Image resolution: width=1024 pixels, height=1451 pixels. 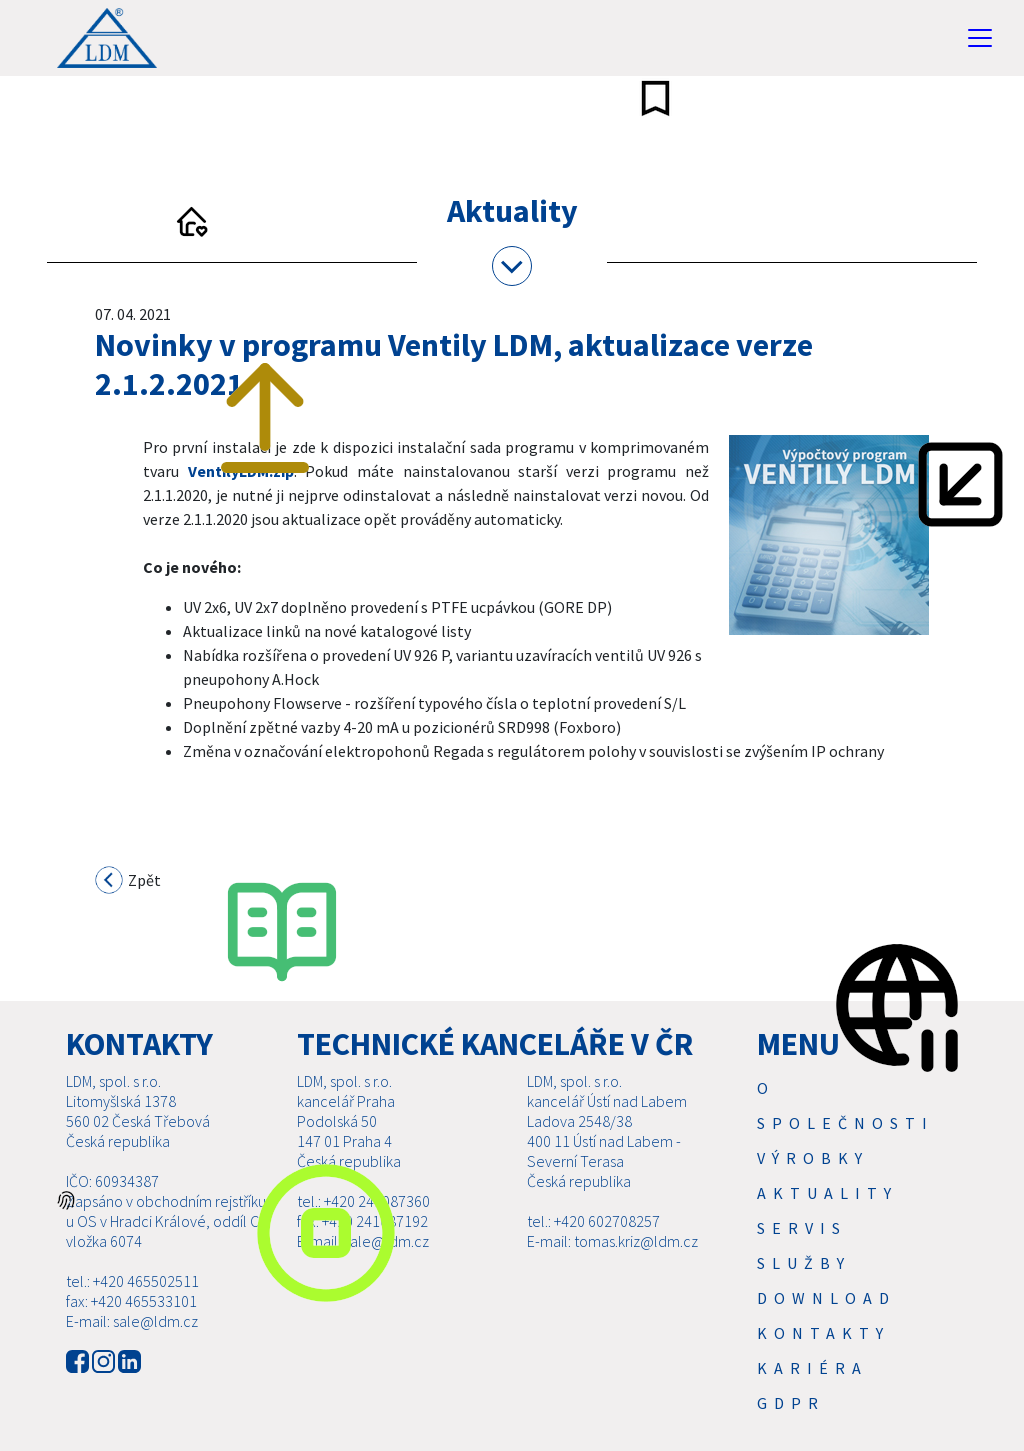 I want to click on stop playback or recording, so click(x=326, y=1233).